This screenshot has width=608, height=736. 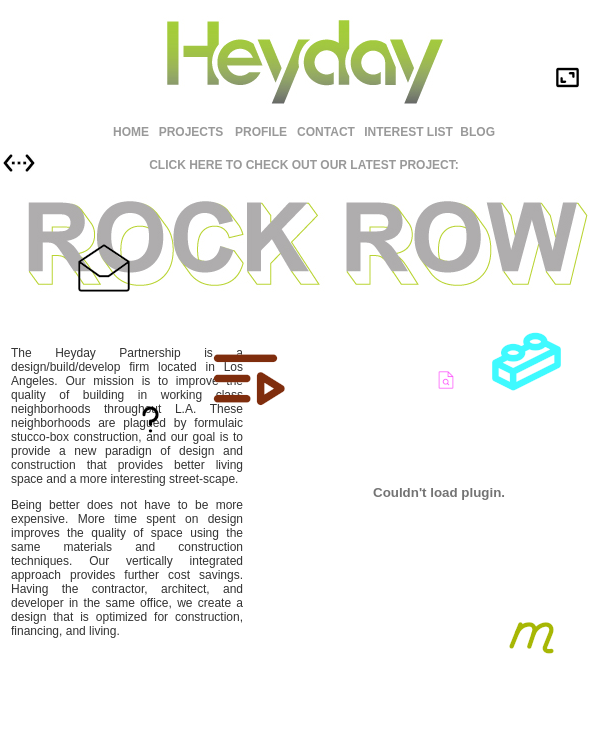 I want to click on view playback queue, so click(x=245, y=378).